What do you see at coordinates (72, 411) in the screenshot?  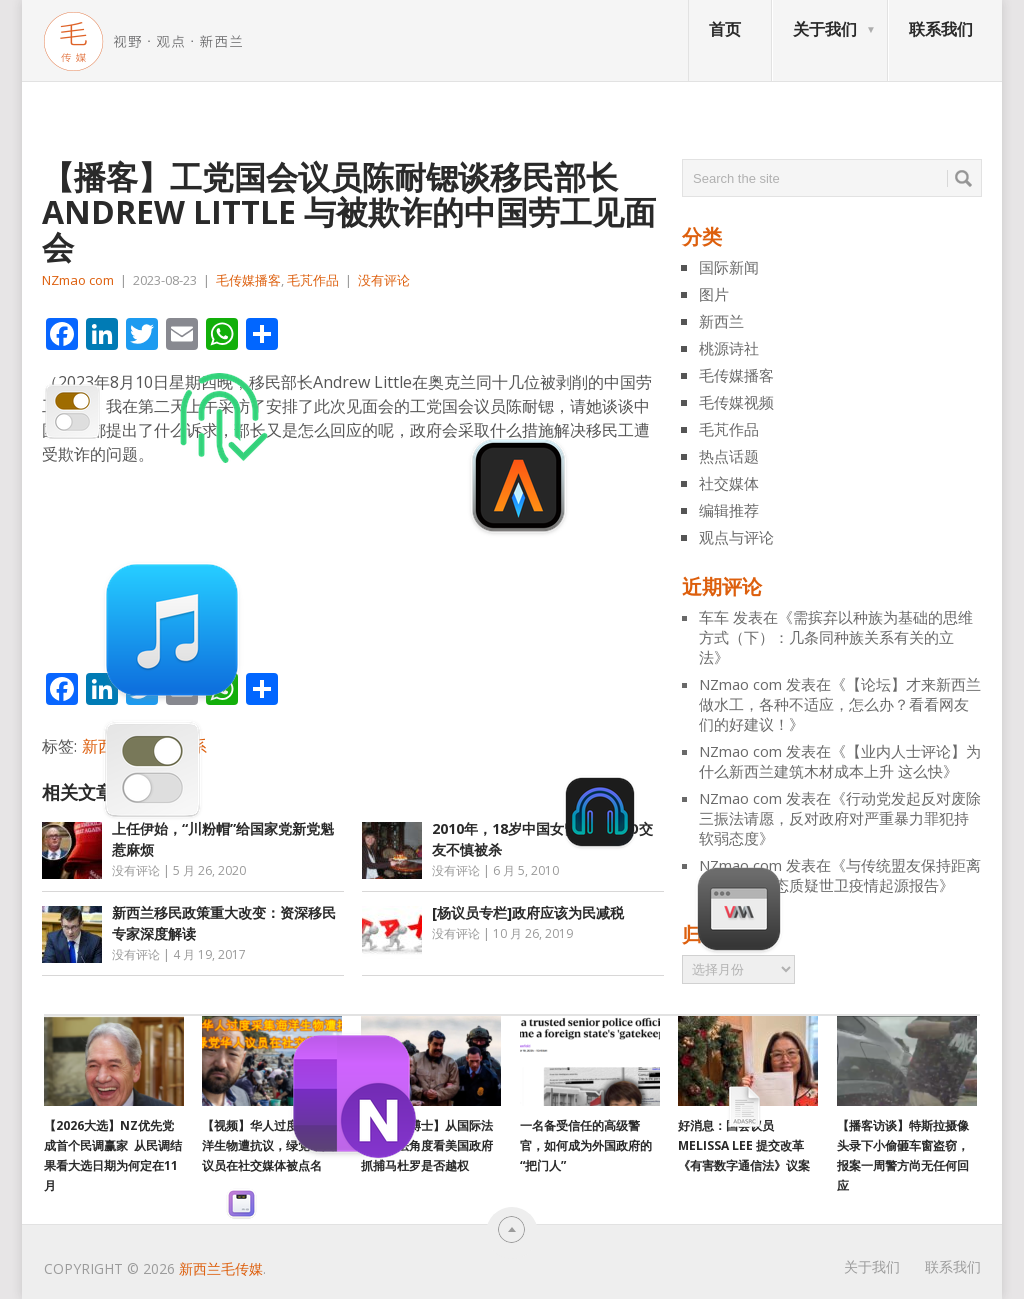 I see `open desktop preferences or settings` at bounding box center [72, 411].